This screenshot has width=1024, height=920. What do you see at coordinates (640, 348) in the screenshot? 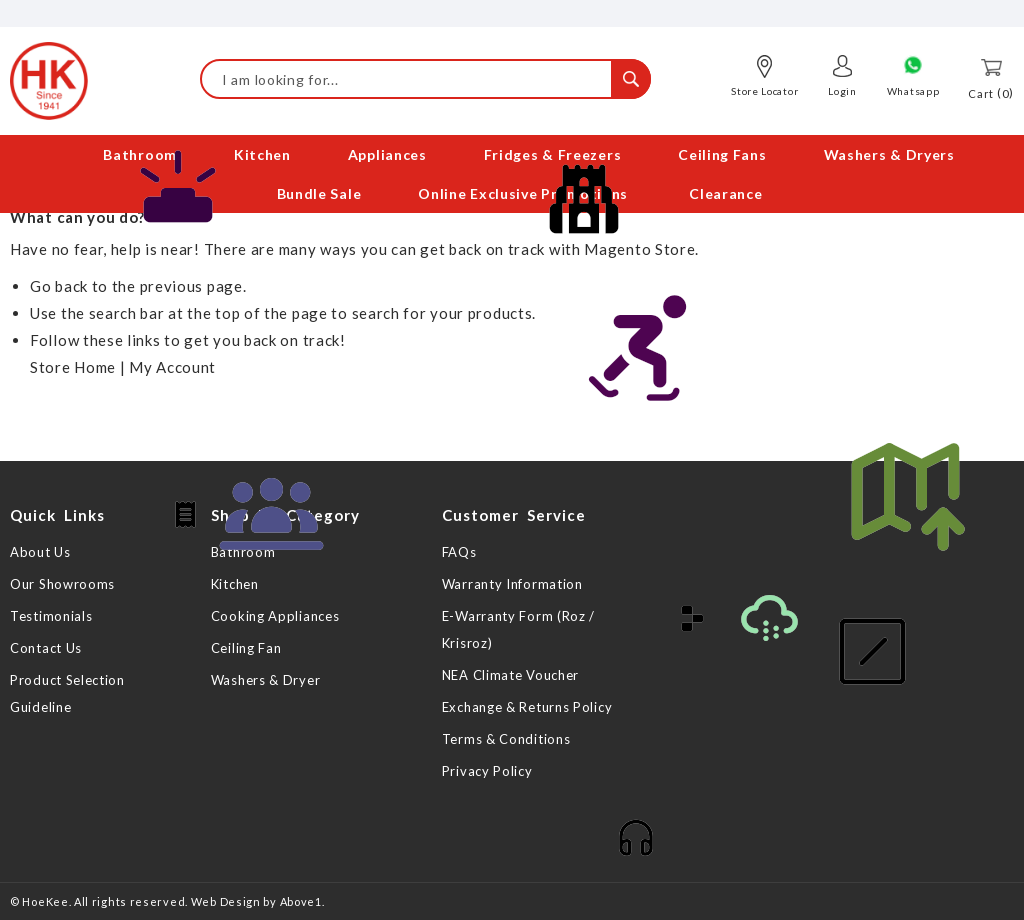
I see `access ice skating activities or locations` at bounding box center [640, 348].